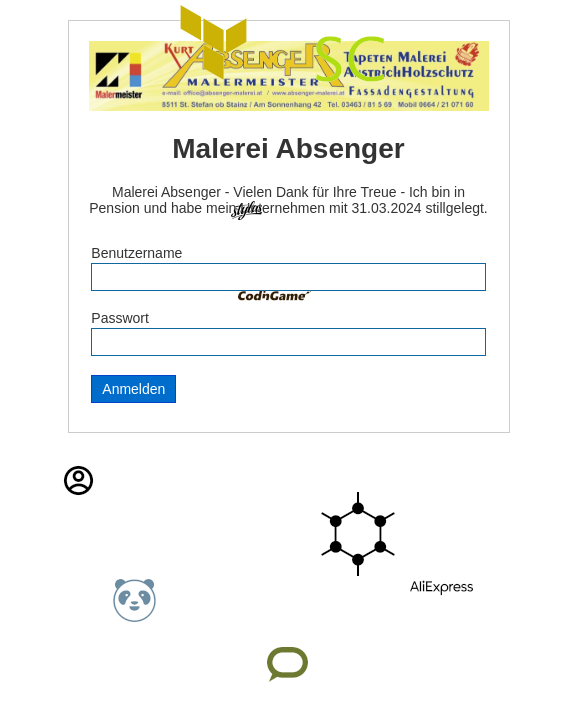  I want to click on access your account or profile settings, so click(78, 480).